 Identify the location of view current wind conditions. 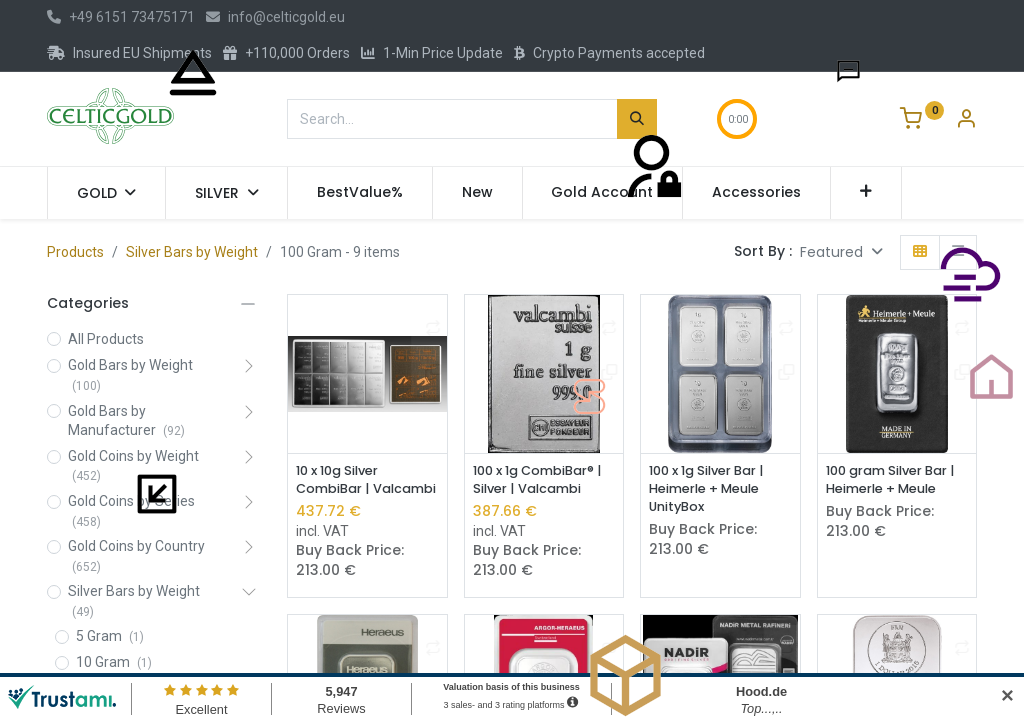
(970, 274).